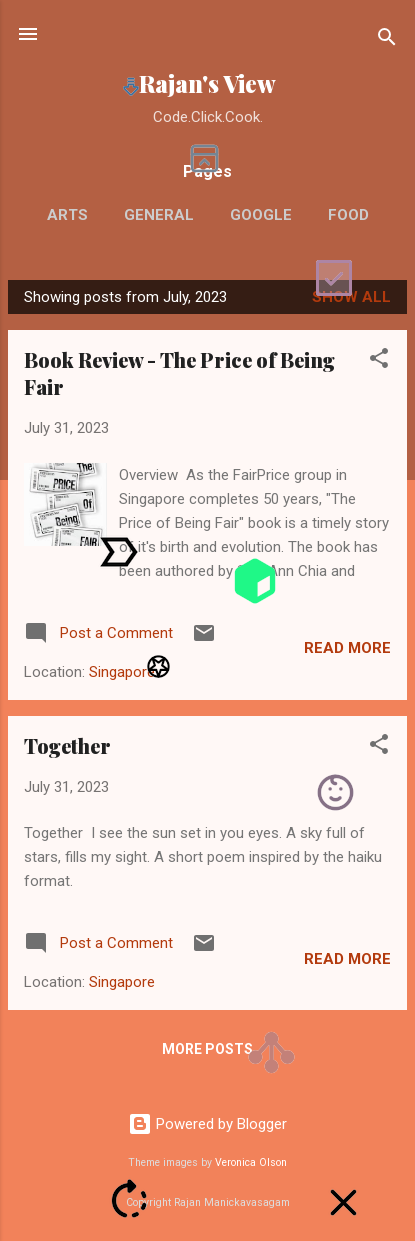  Describe the element at coordinates (334, 278) in the screenshot. I see `mark task as complete` at that location.